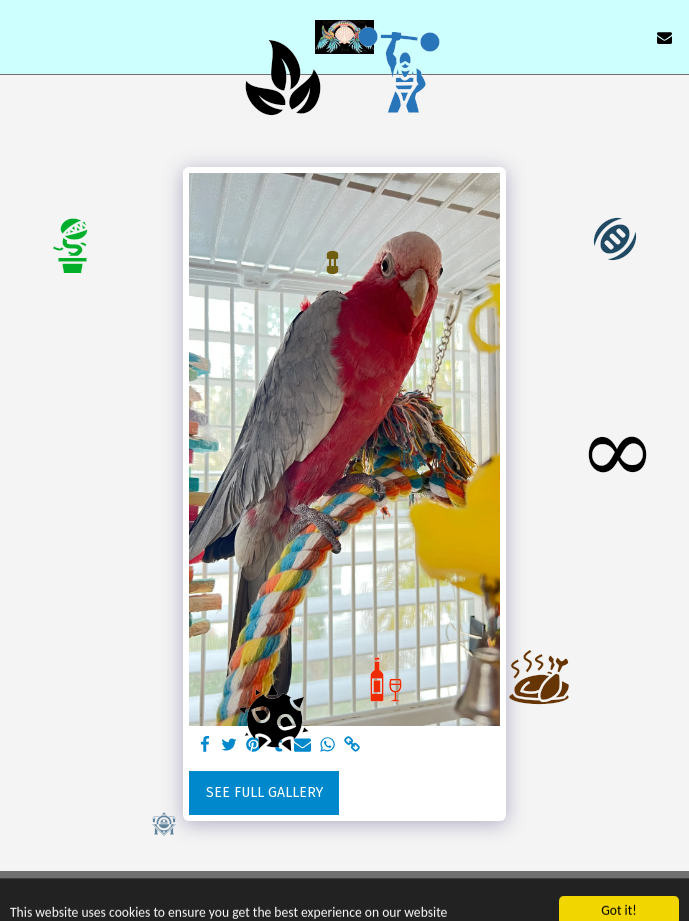  What do you see at coordinates (539, 677) in the screenshot?
I see `view roasted chicken recipe` at bounding box center [539, 677].